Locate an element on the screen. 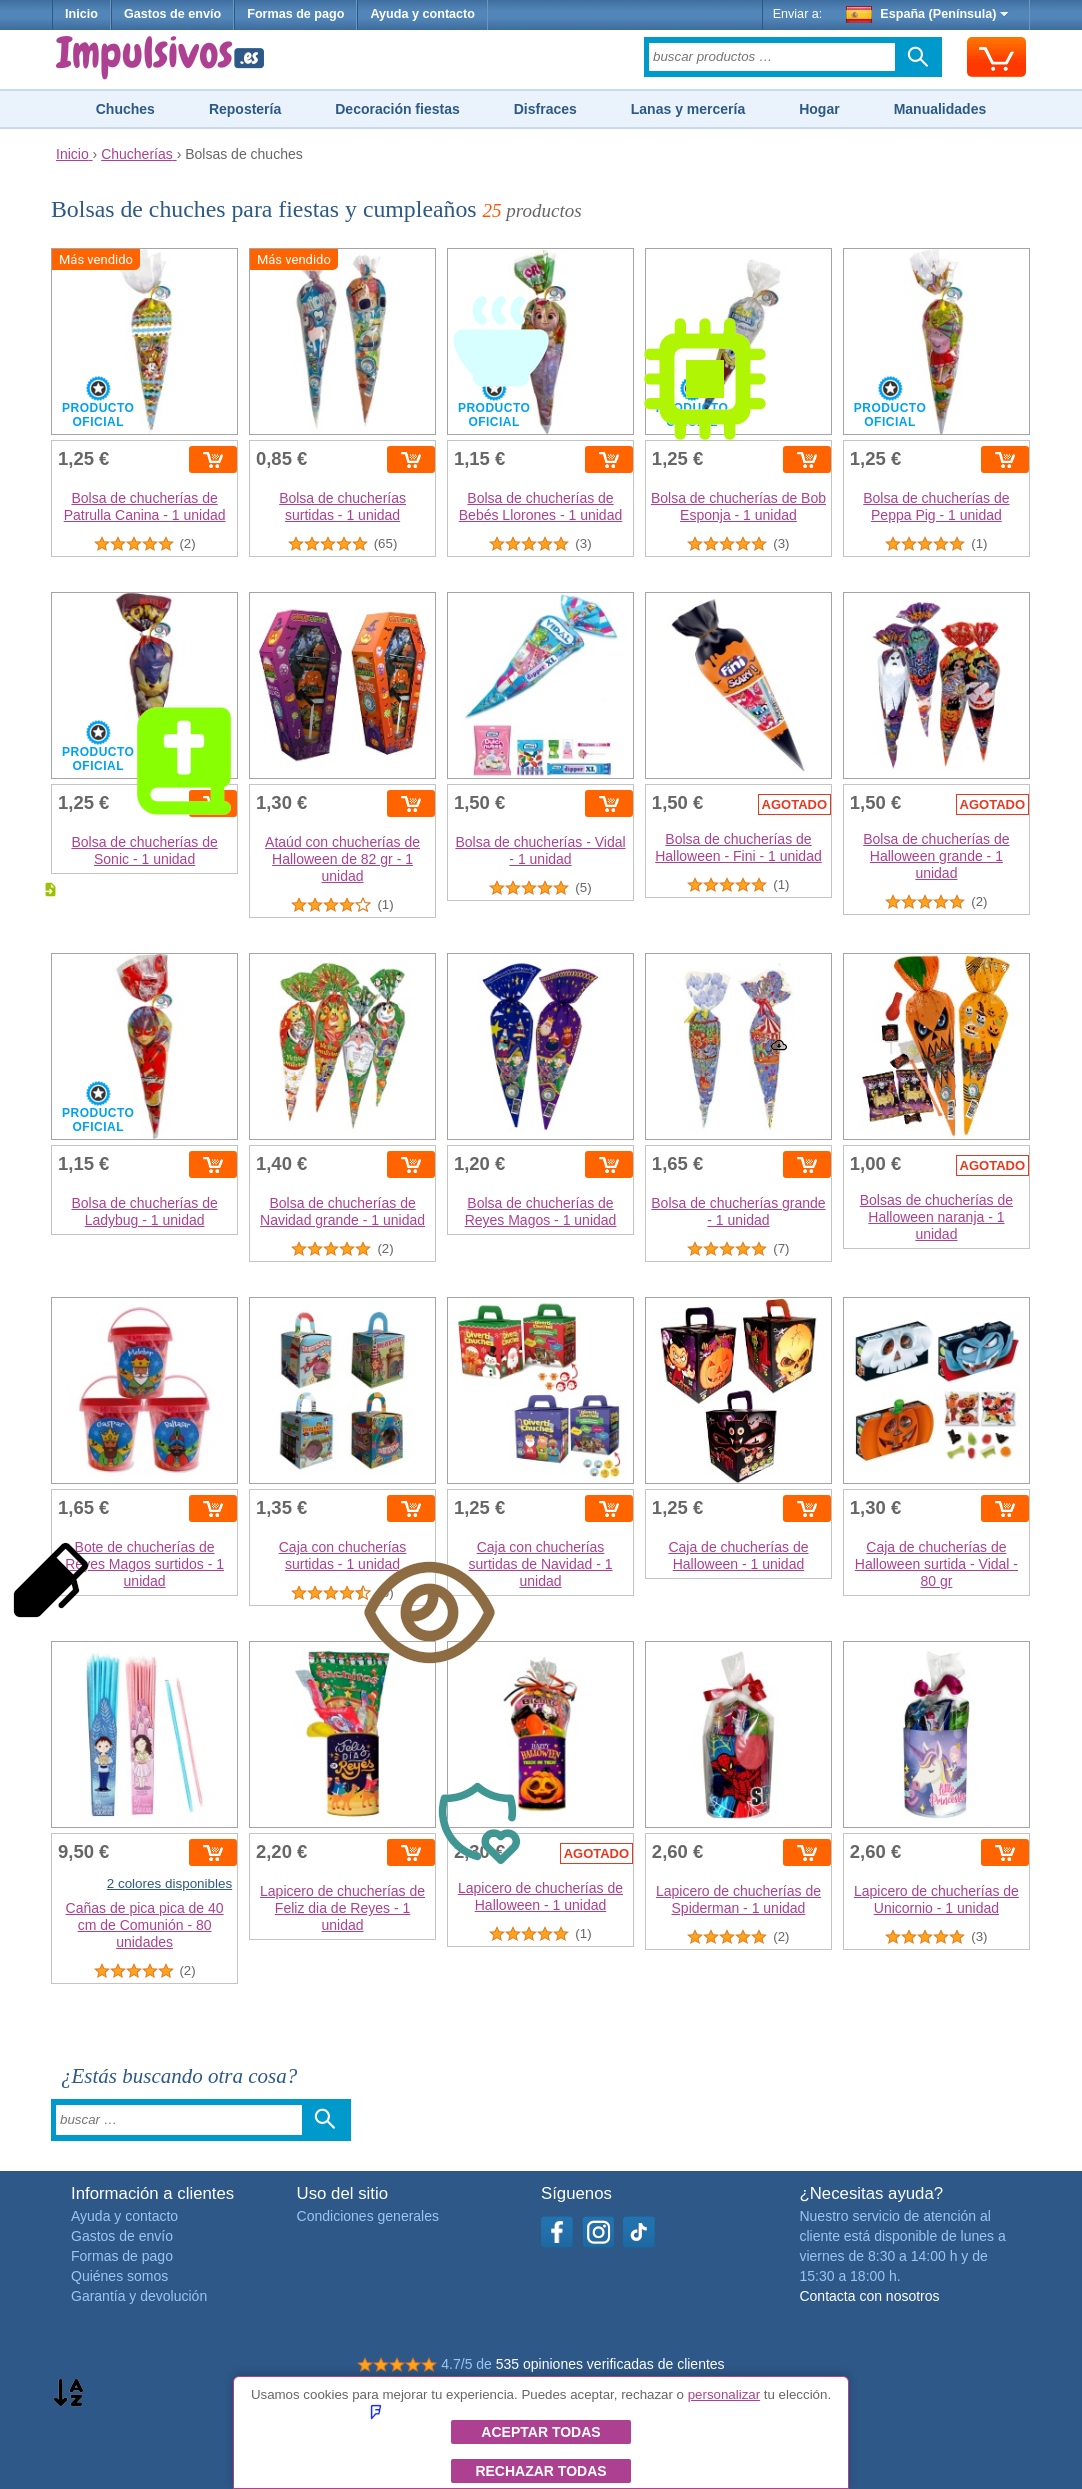 The image size is (1082, 2489). edit or modify content is located at coordinates (49, 1581).